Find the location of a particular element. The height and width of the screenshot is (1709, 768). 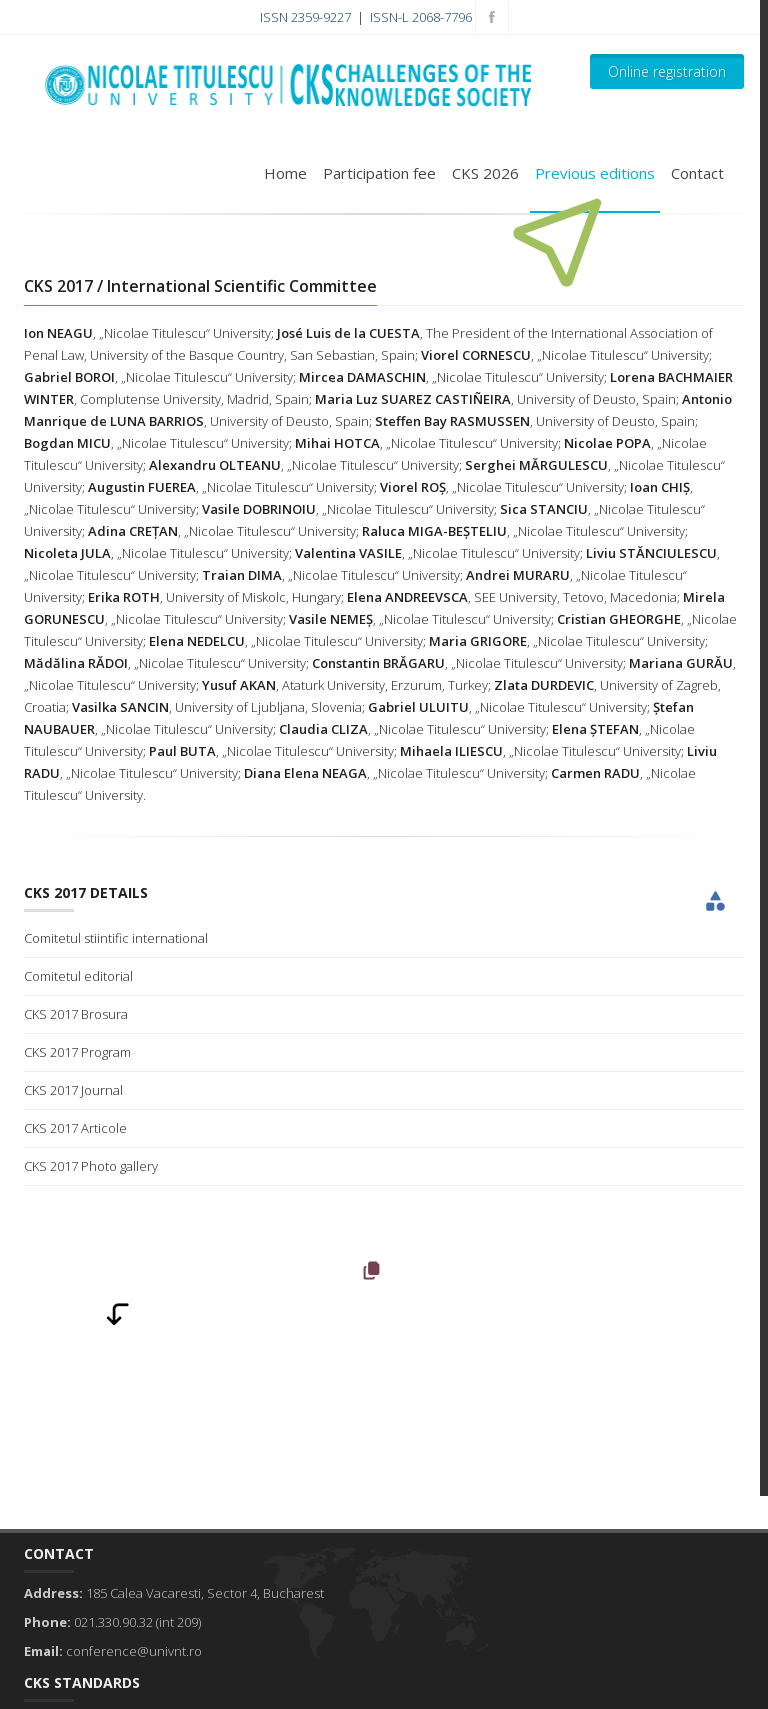

share your current location is located at coordinates (558, 242).